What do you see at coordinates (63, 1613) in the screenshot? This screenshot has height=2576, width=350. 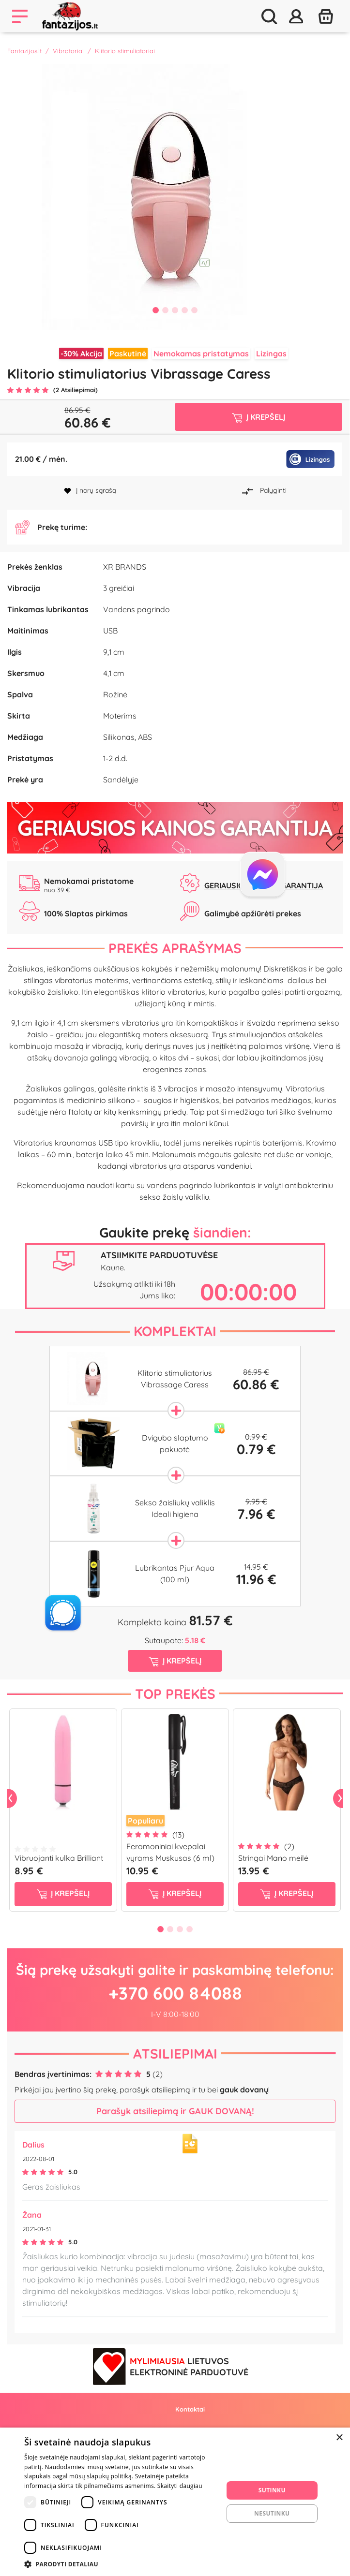 I see `open Signal messenger` at bounding box center [63, 1613].